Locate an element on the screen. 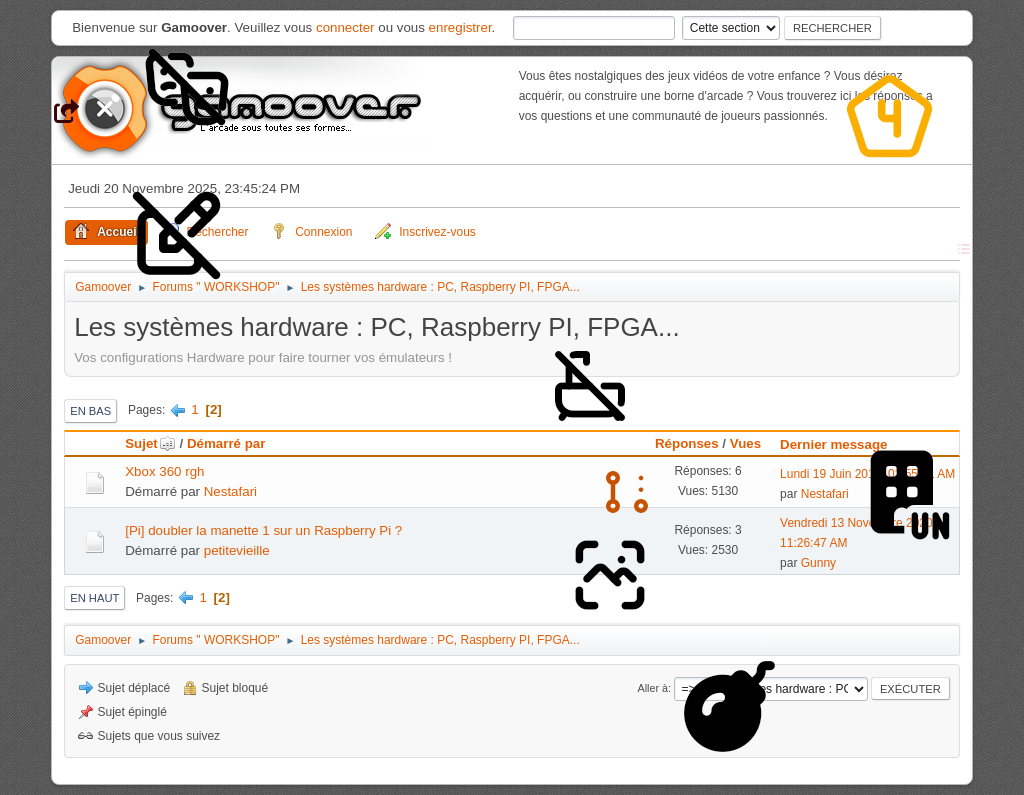 The width and height of the screenshot is (1024, 795). indicates a draft pull request awaiting completion is located at coordinates (627, 492).